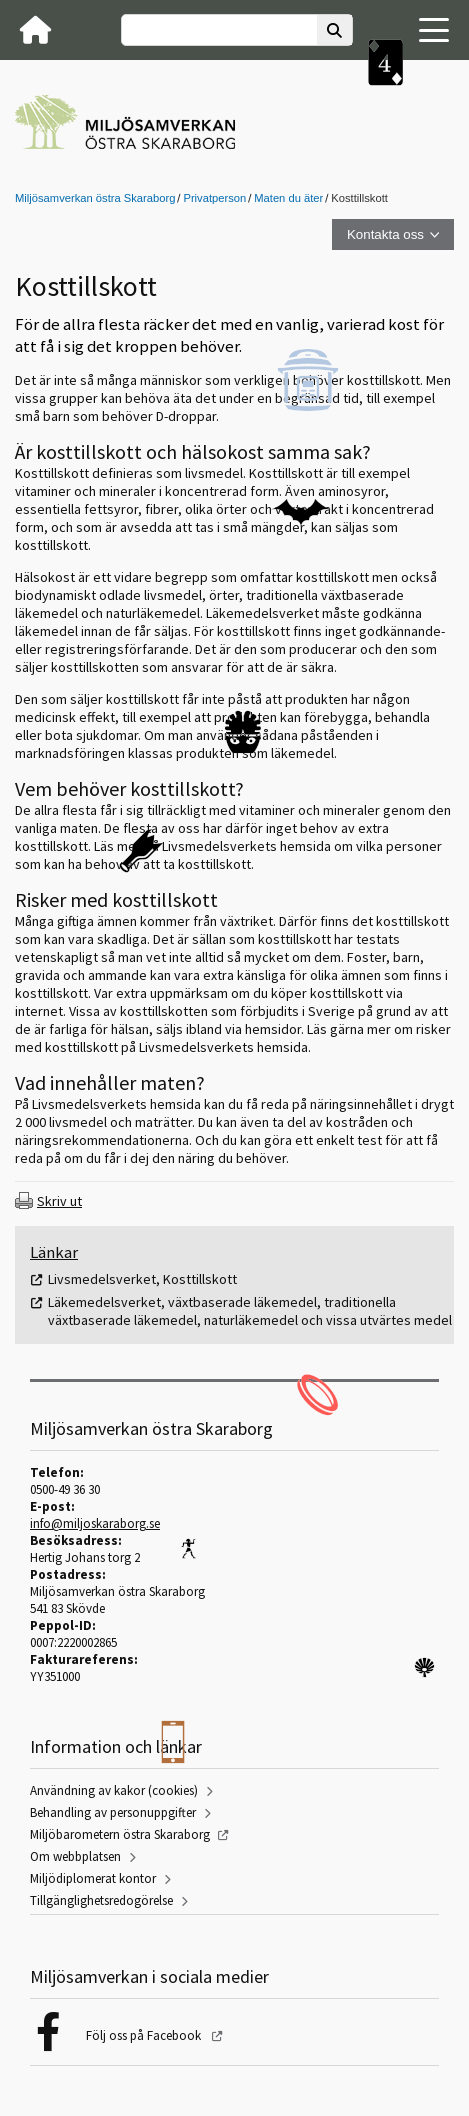 The height and width of the screenshot is (2116, 469). What do you see at coordinates (308, 380) in the screenshot?
I see `access pressure cooker recipes or settings` at bounding box center [308, 380].